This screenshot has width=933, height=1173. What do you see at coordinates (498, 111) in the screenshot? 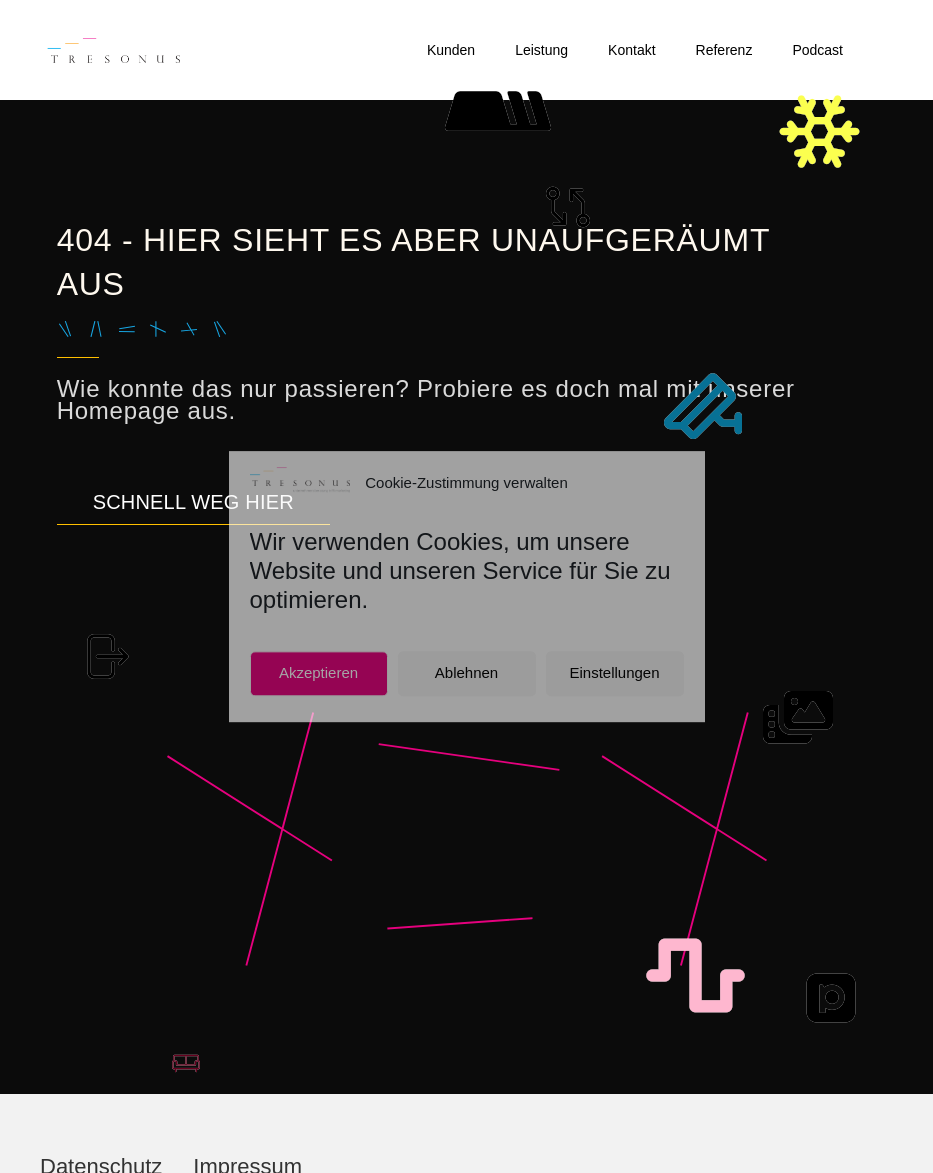
I see `switch between open browser tabs` at bounding box center [498, 111].